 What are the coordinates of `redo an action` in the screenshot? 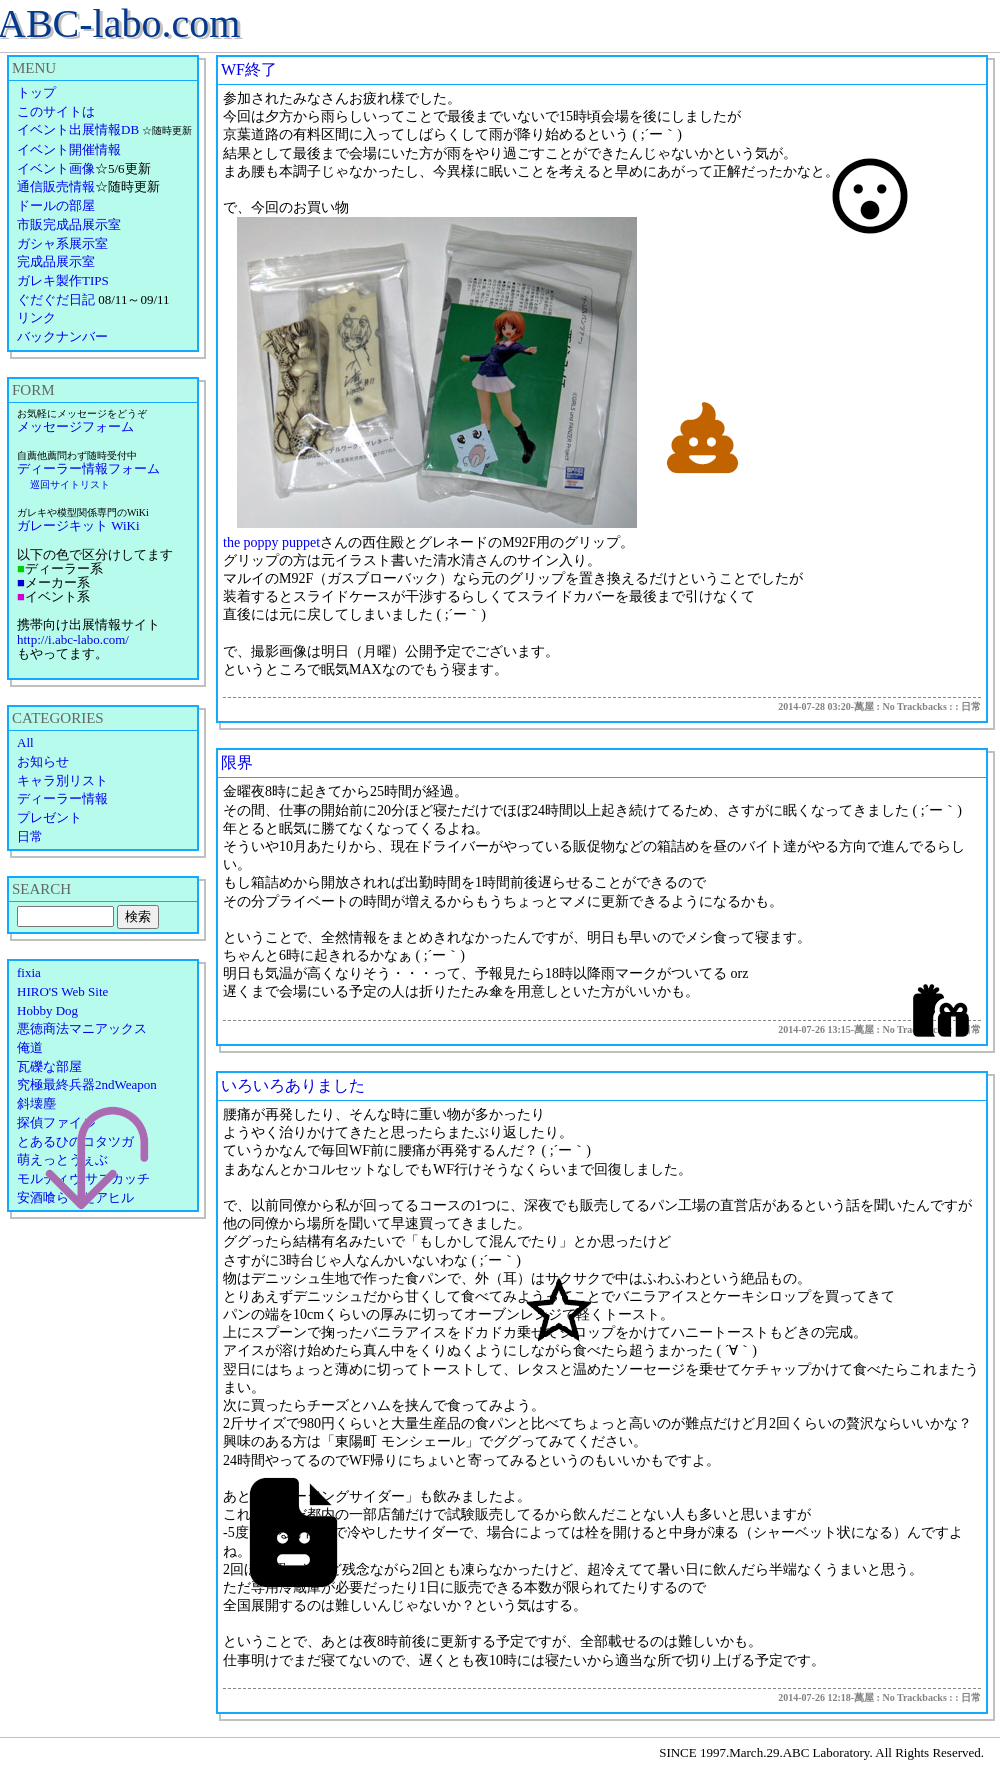 It's located at (97, 1158).